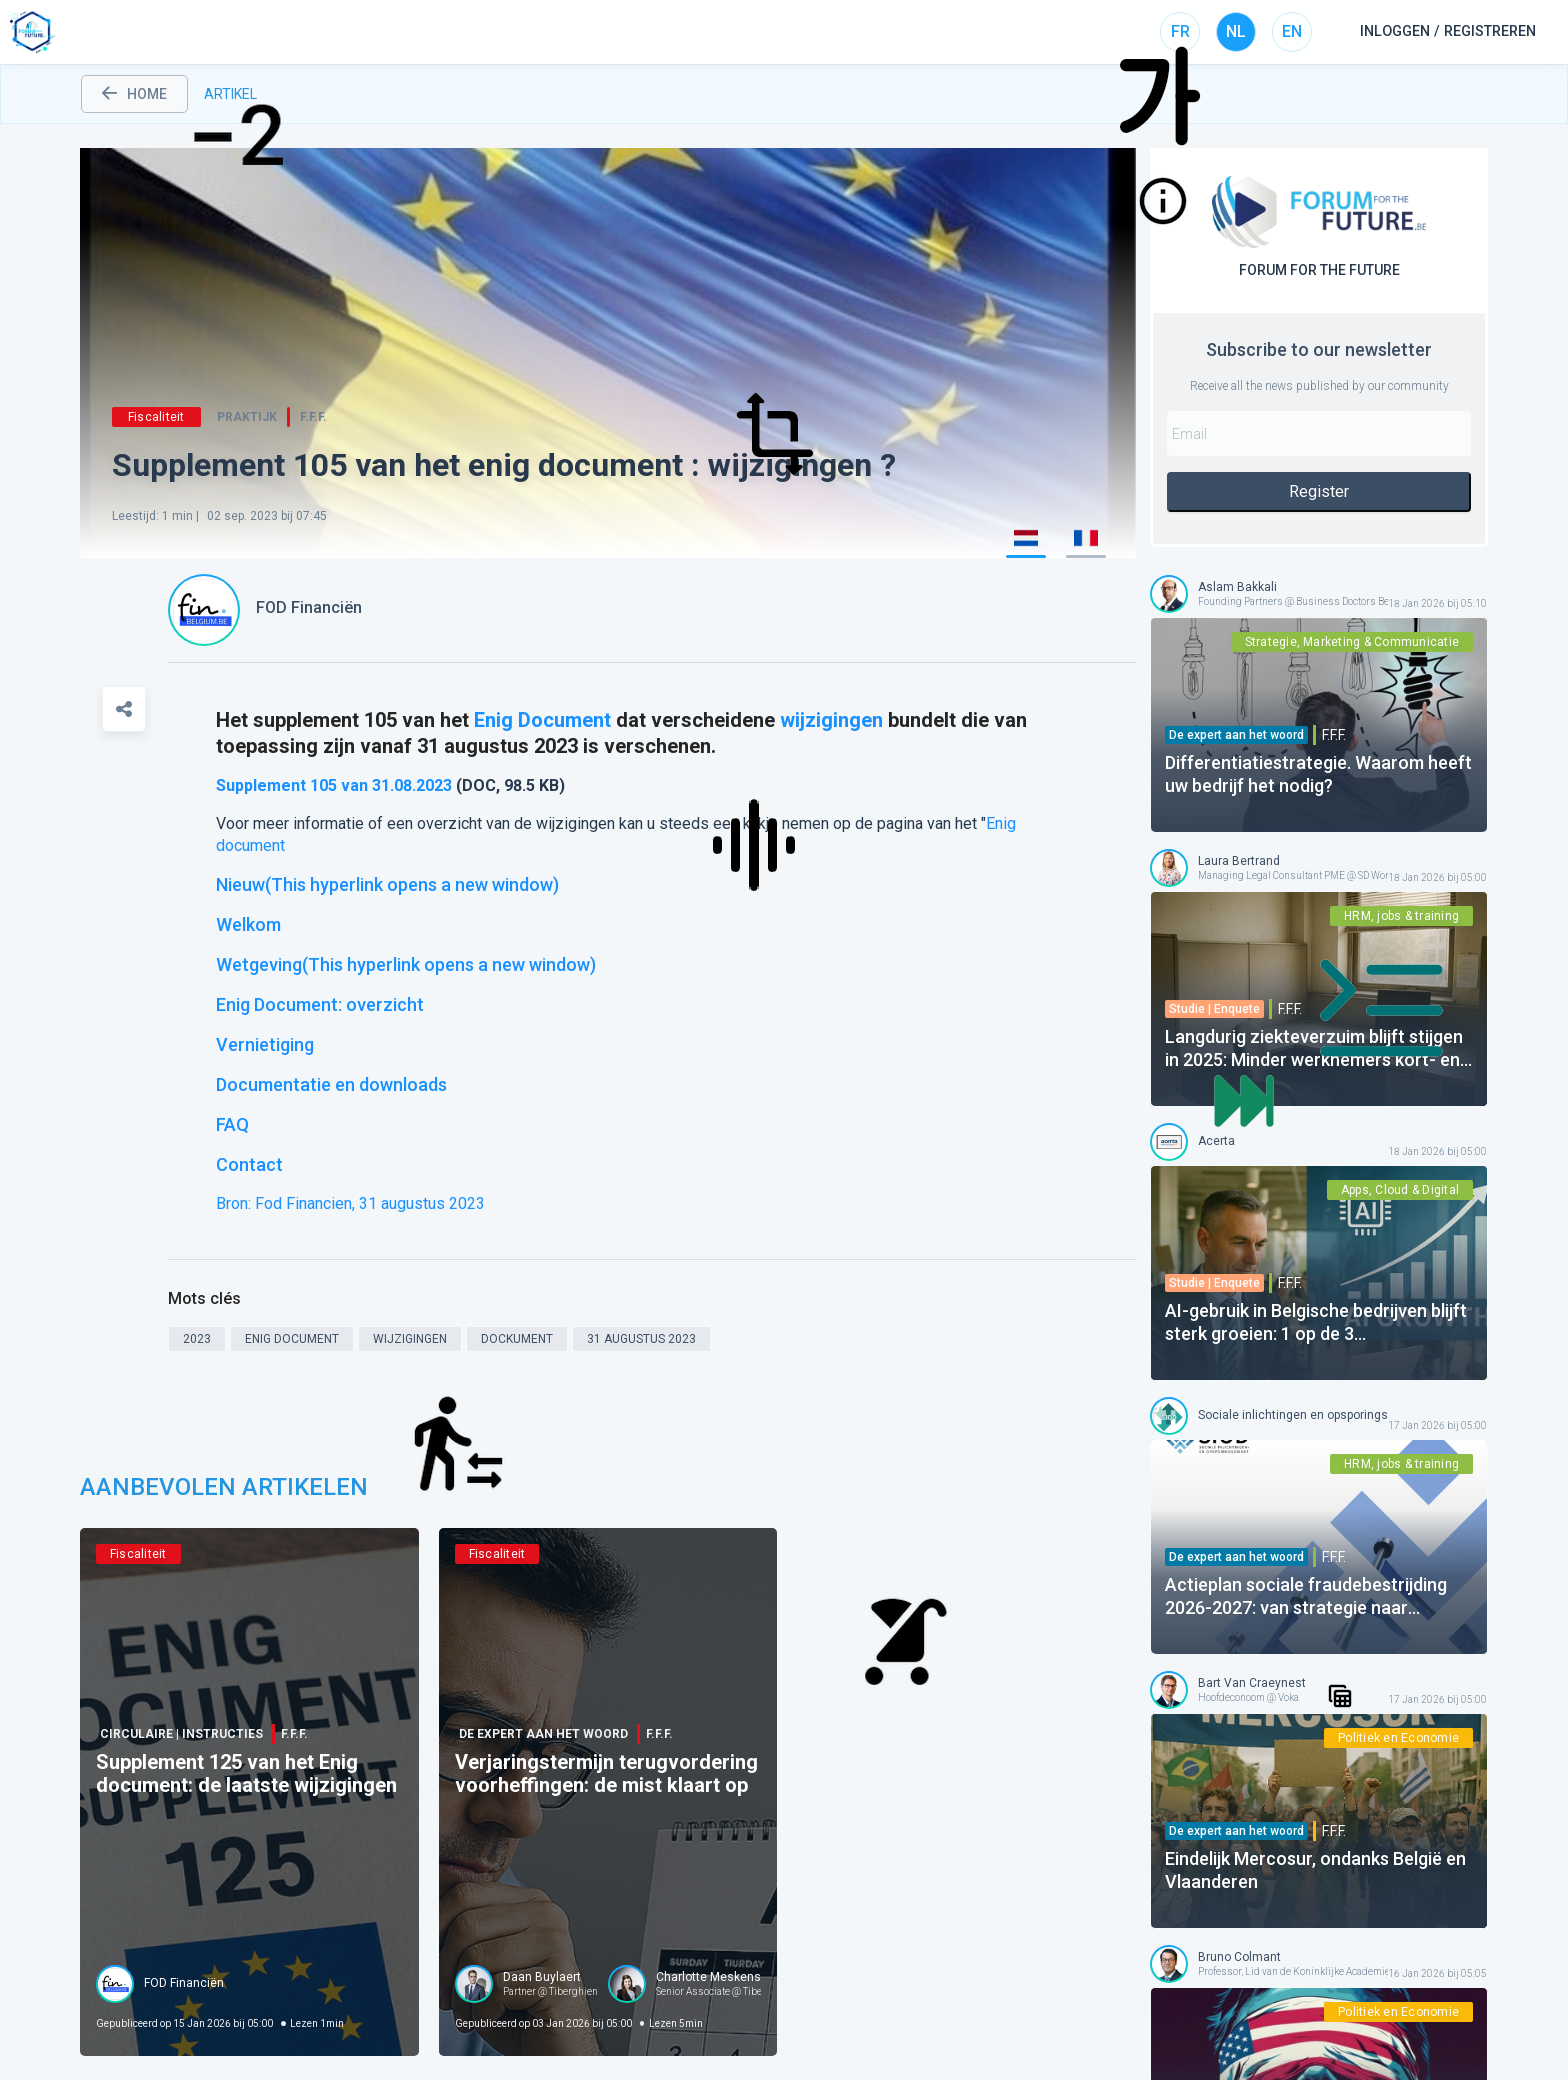 This screenshot has height=2080, width=1568. What do you see at coordinates (754, 845) in the screenshot?
I see `access audio equalizer settings` at bounding box center [754, 845].